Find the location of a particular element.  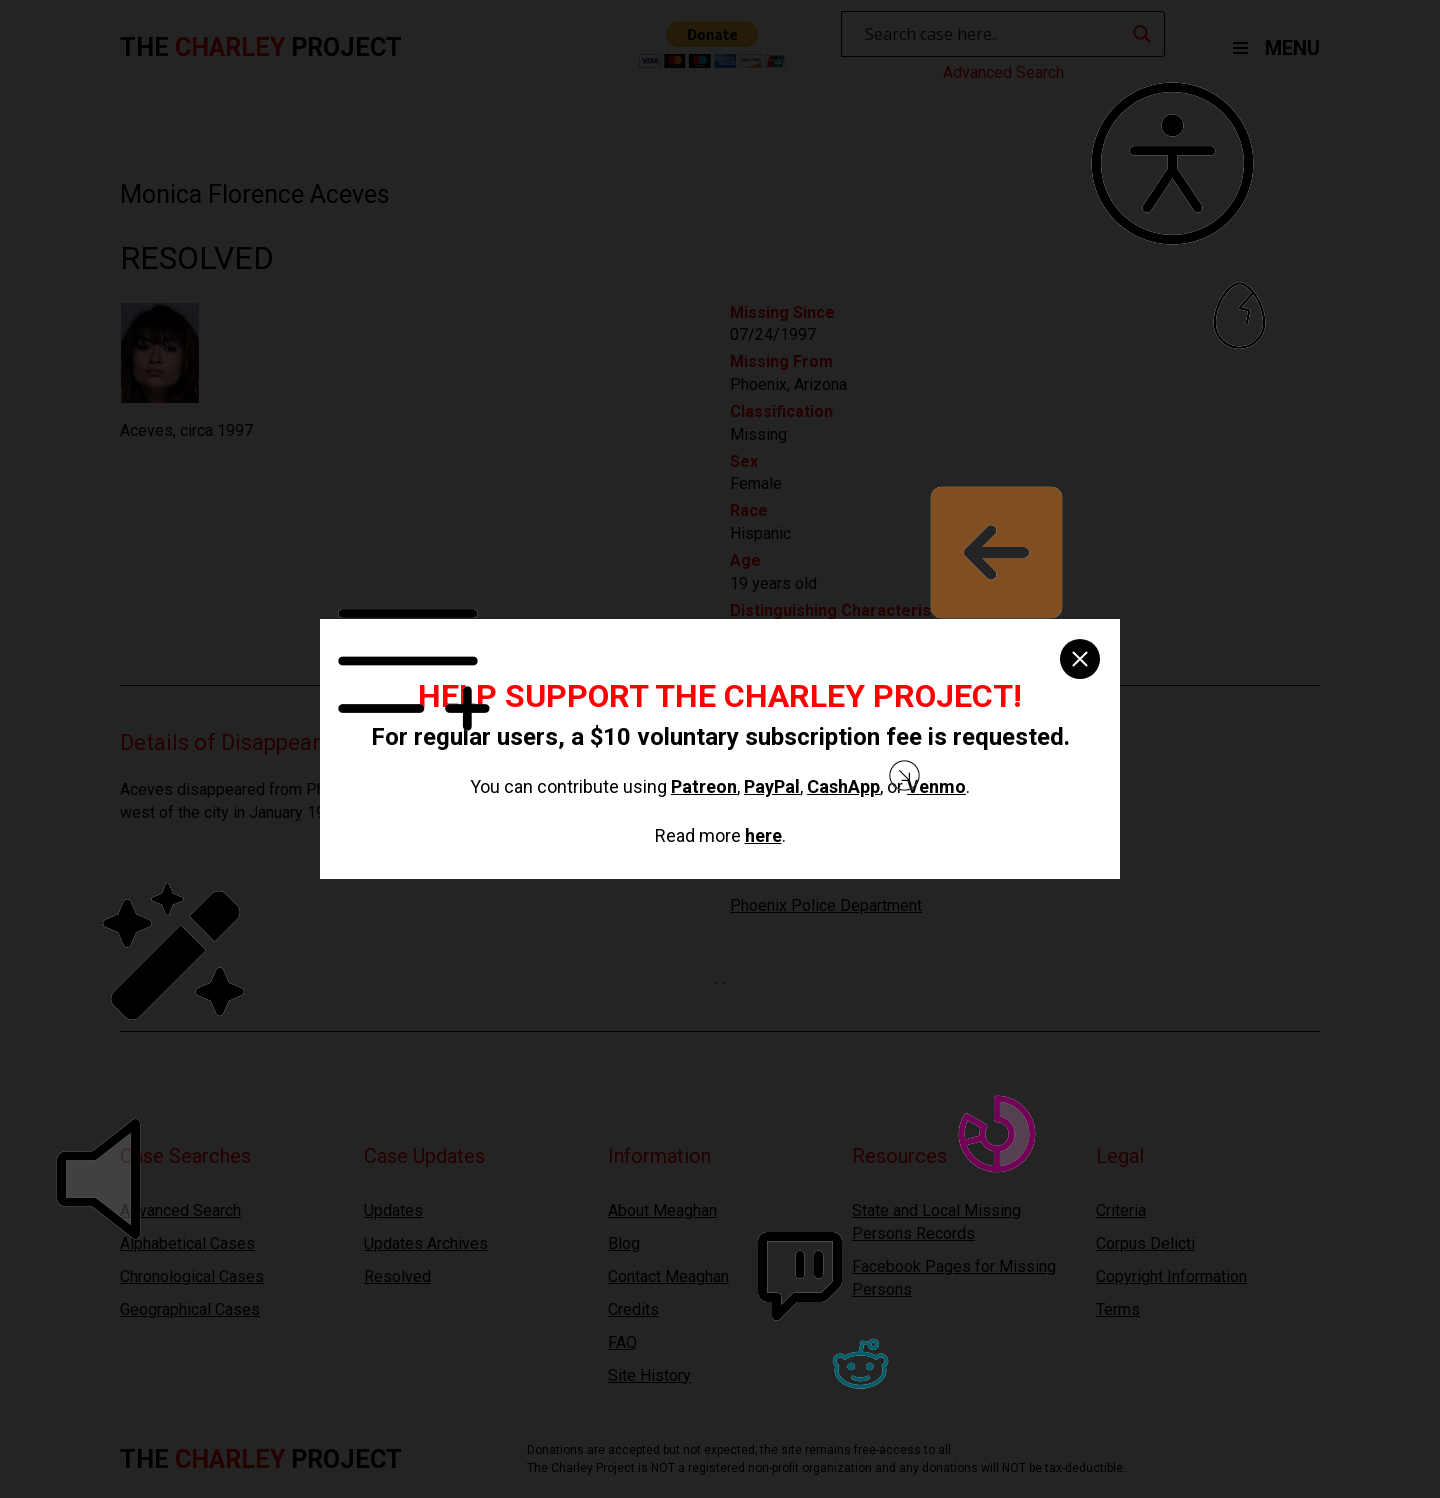

speaker with no volume or sound output is located at coordinates (117, 1179).